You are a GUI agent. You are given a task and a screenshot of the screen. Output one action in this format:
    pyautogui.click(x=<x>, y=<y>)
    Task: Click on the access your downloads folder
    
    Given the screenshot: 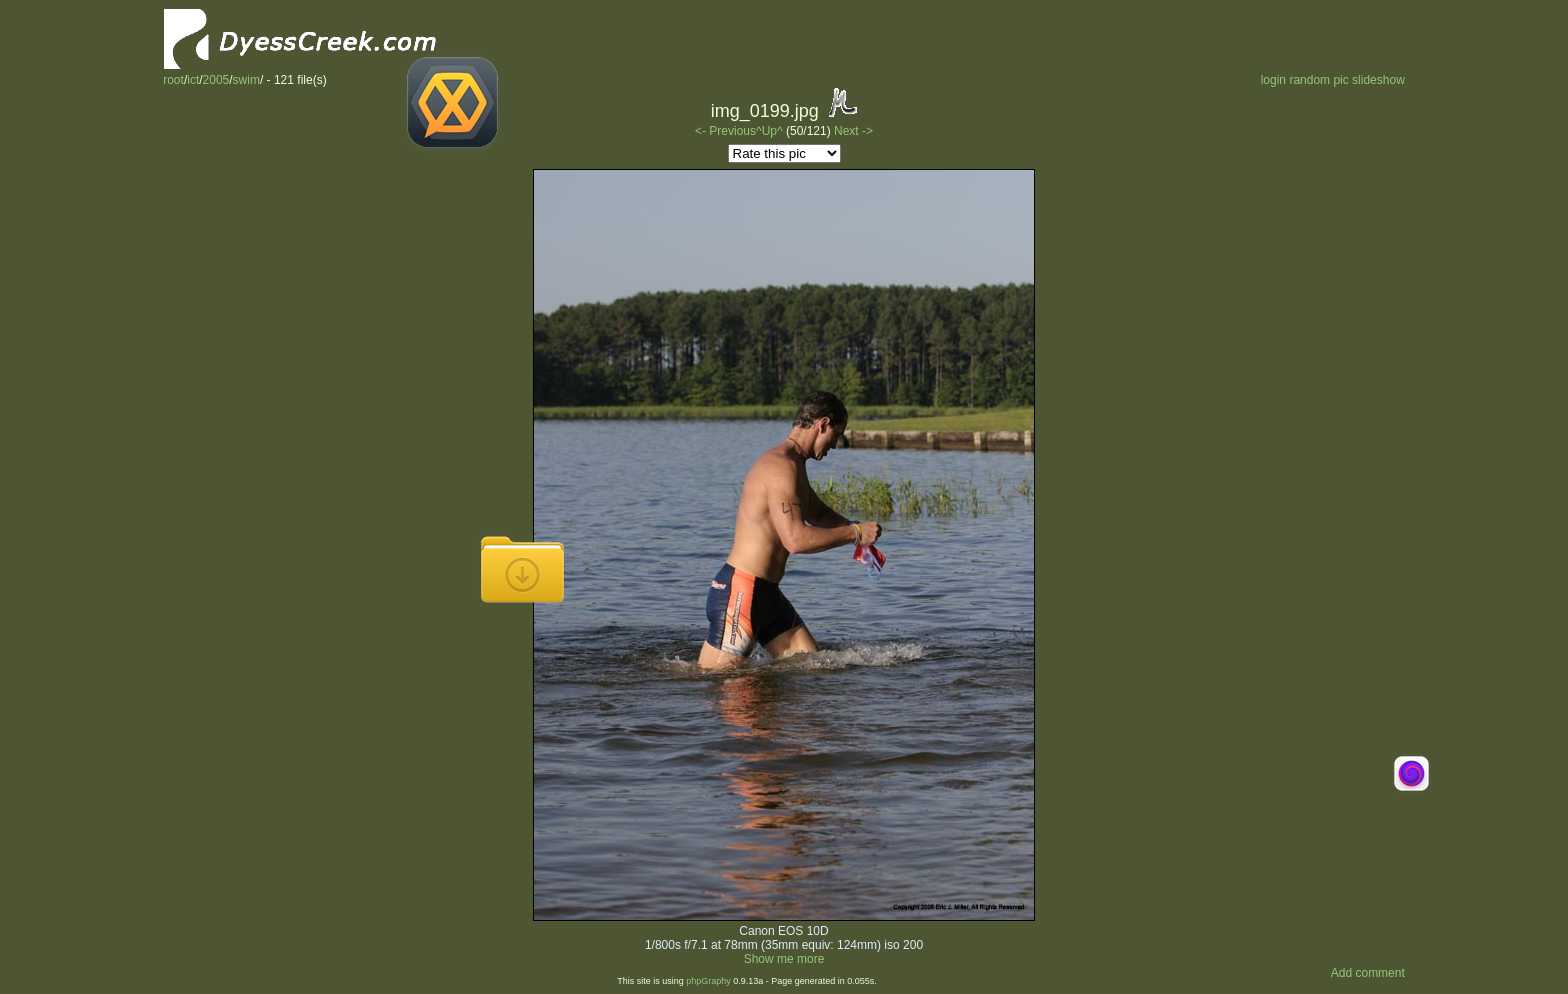 What is the action you would take?
    pyautogui.click(x=522, y=569)
    